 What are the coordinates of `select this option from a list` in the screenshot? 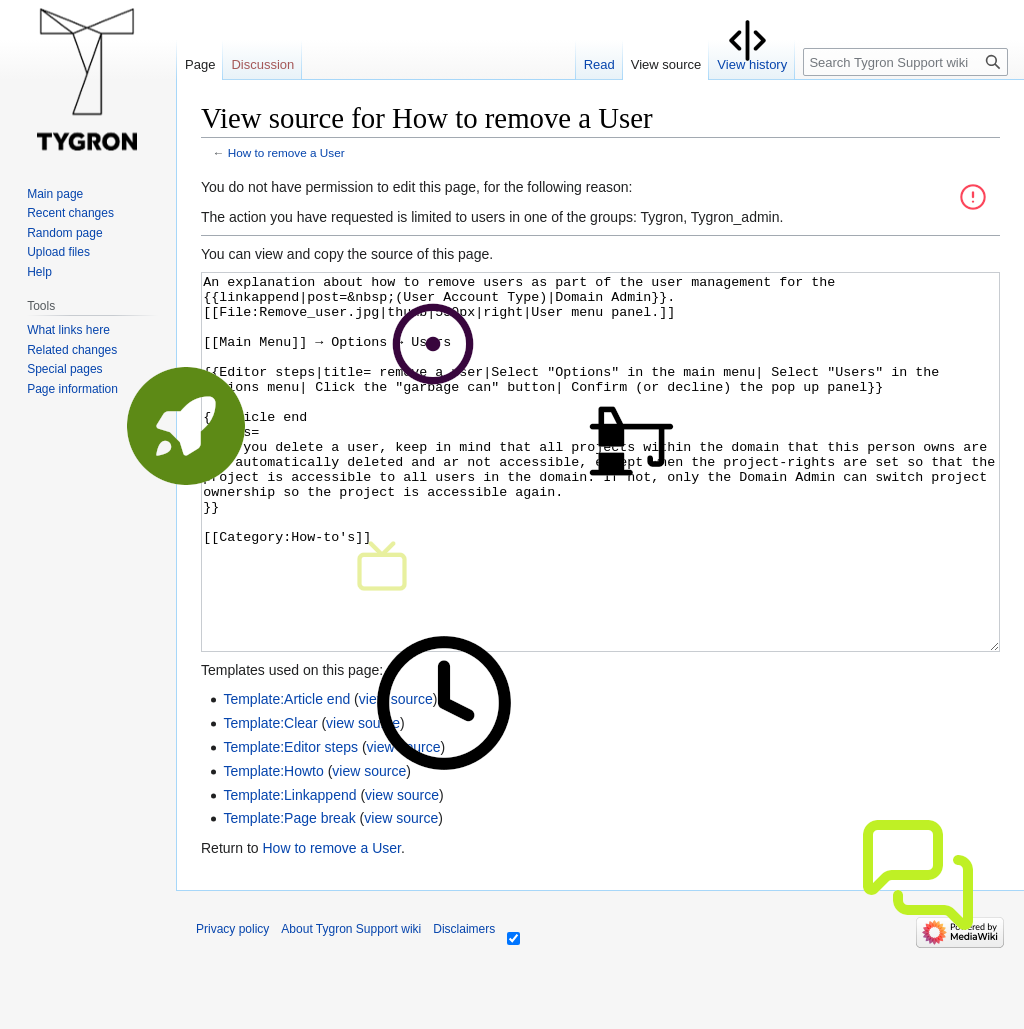 It's located at (433, 344).